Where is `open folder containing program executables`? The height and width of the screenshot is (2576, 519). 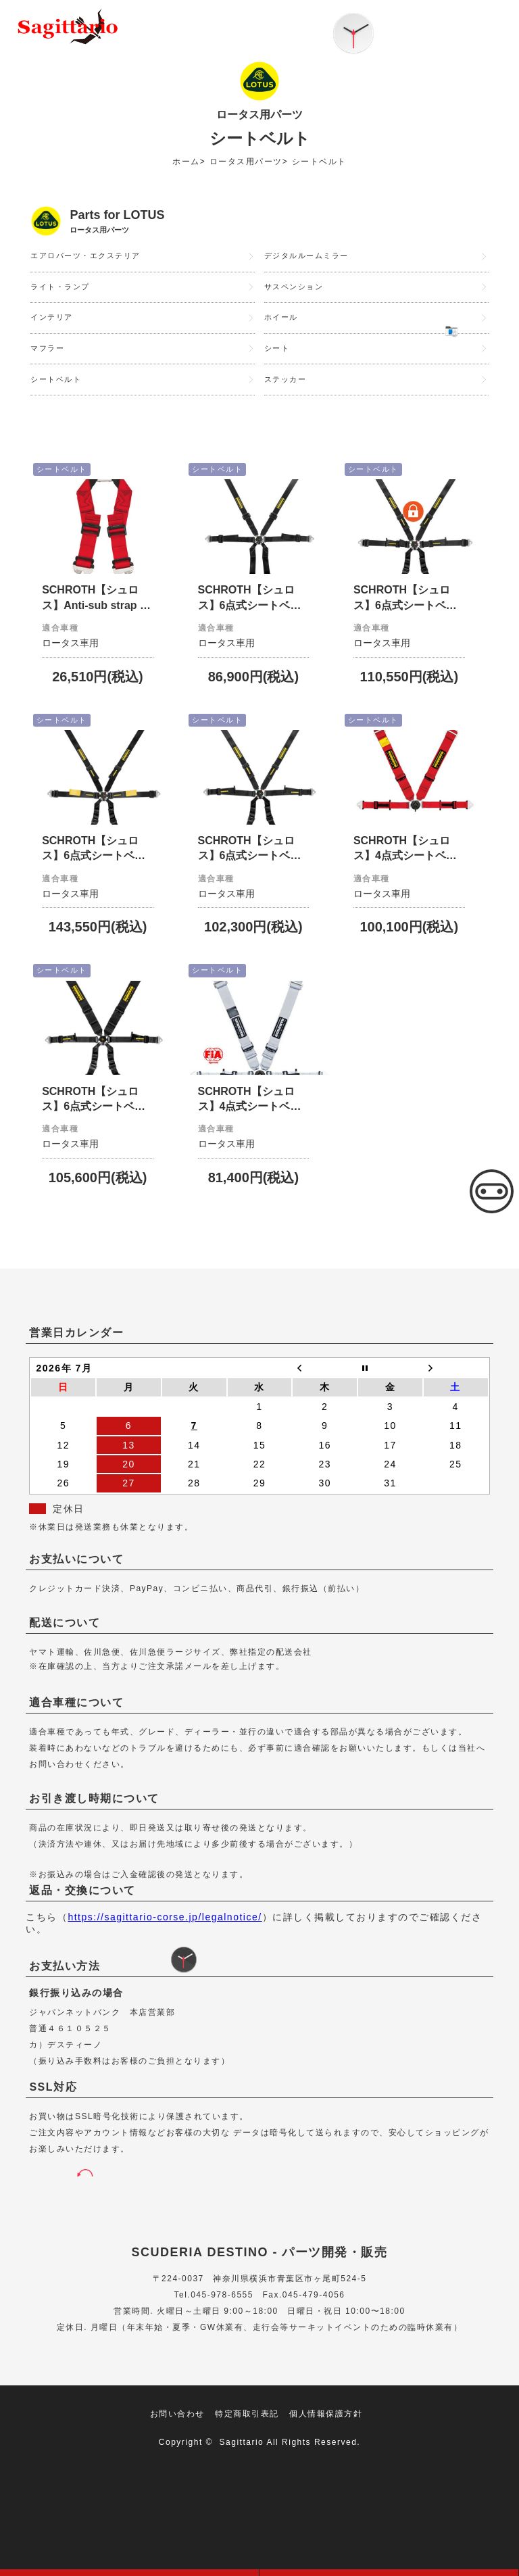
open folder containing program executables is located at coordinates (451, 331).